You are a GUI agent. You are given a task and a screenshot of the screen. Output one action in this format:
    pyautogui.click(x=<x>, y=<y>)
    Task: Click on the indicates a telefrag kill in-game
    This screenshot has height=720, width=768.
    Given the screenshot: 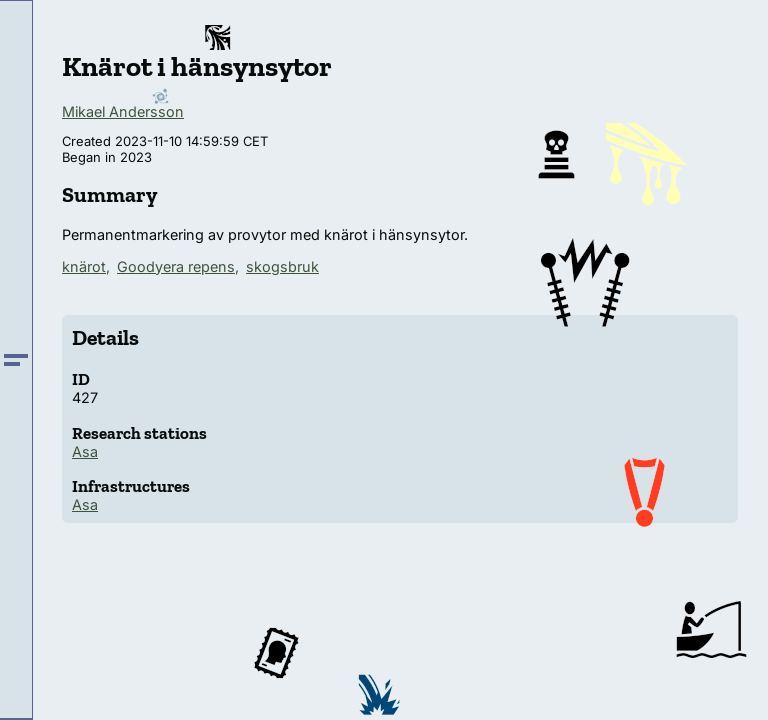 What is the action you would take?
    pyautogui.click(x=556, y=154)
    